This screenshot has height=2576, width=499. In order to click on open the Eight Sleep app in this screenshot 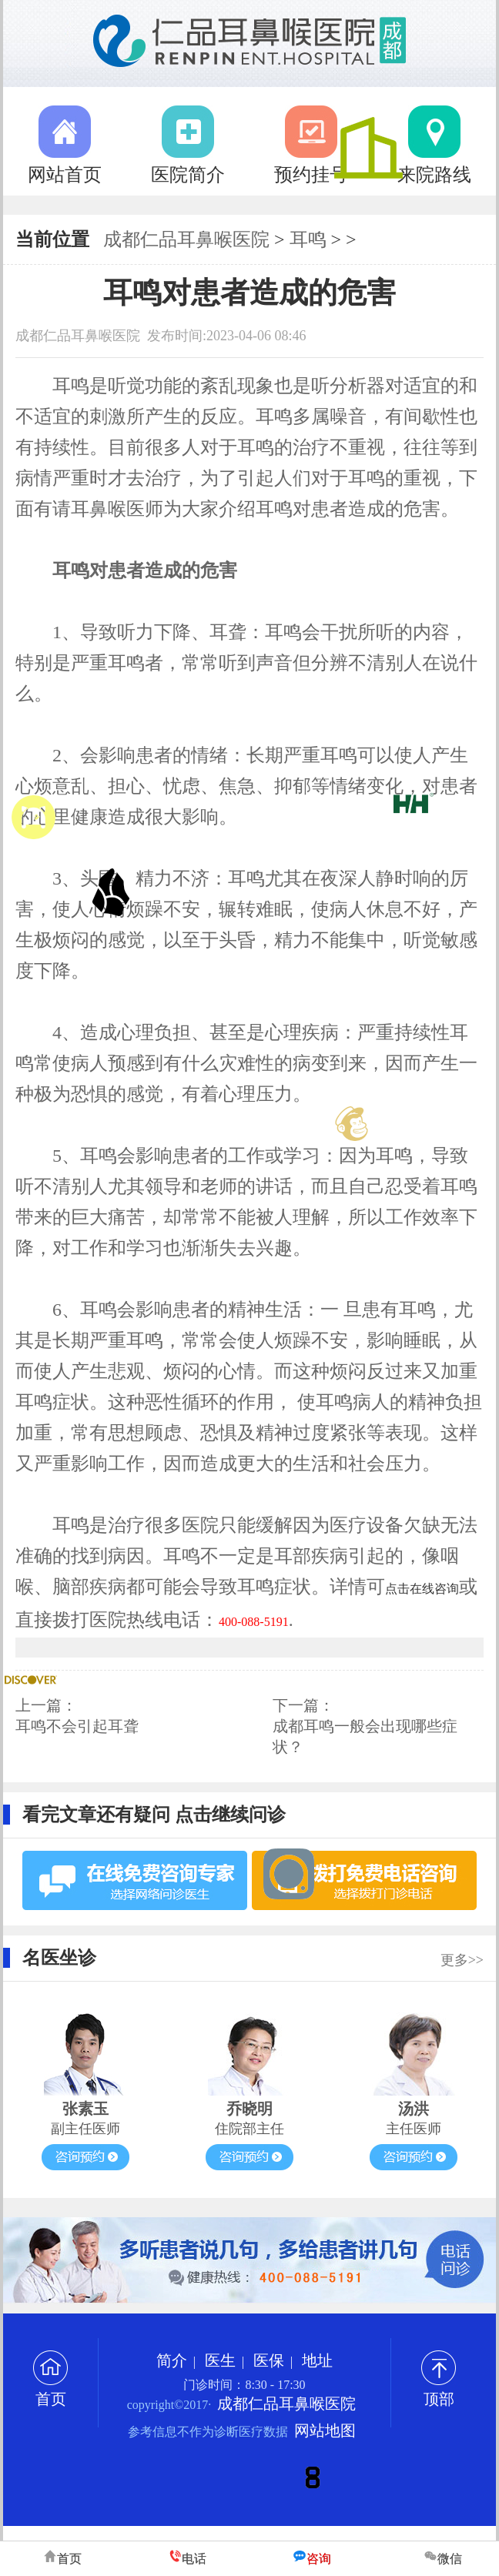, I will do `click(313, 2477)`.